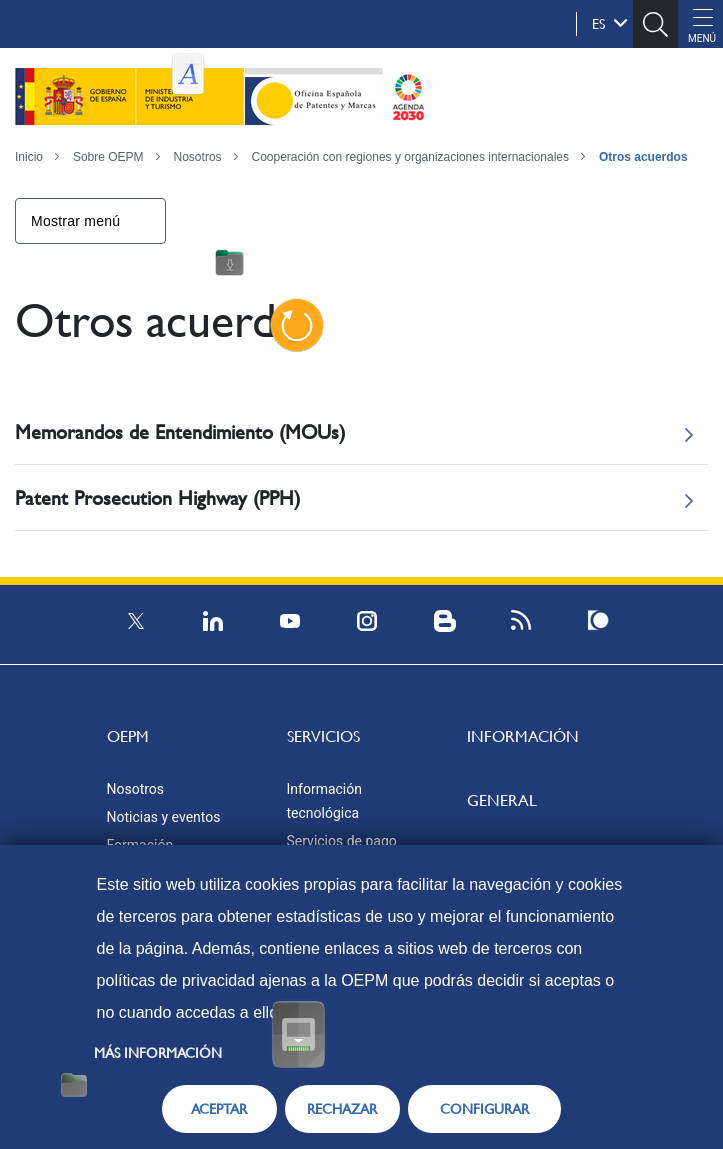 This screenshot has width=723, height=1149. What do you see at coordinates (74, 1085) in the screenshot?
I see `an open folder ready to display its contents` at bounding box center [74, 1085].